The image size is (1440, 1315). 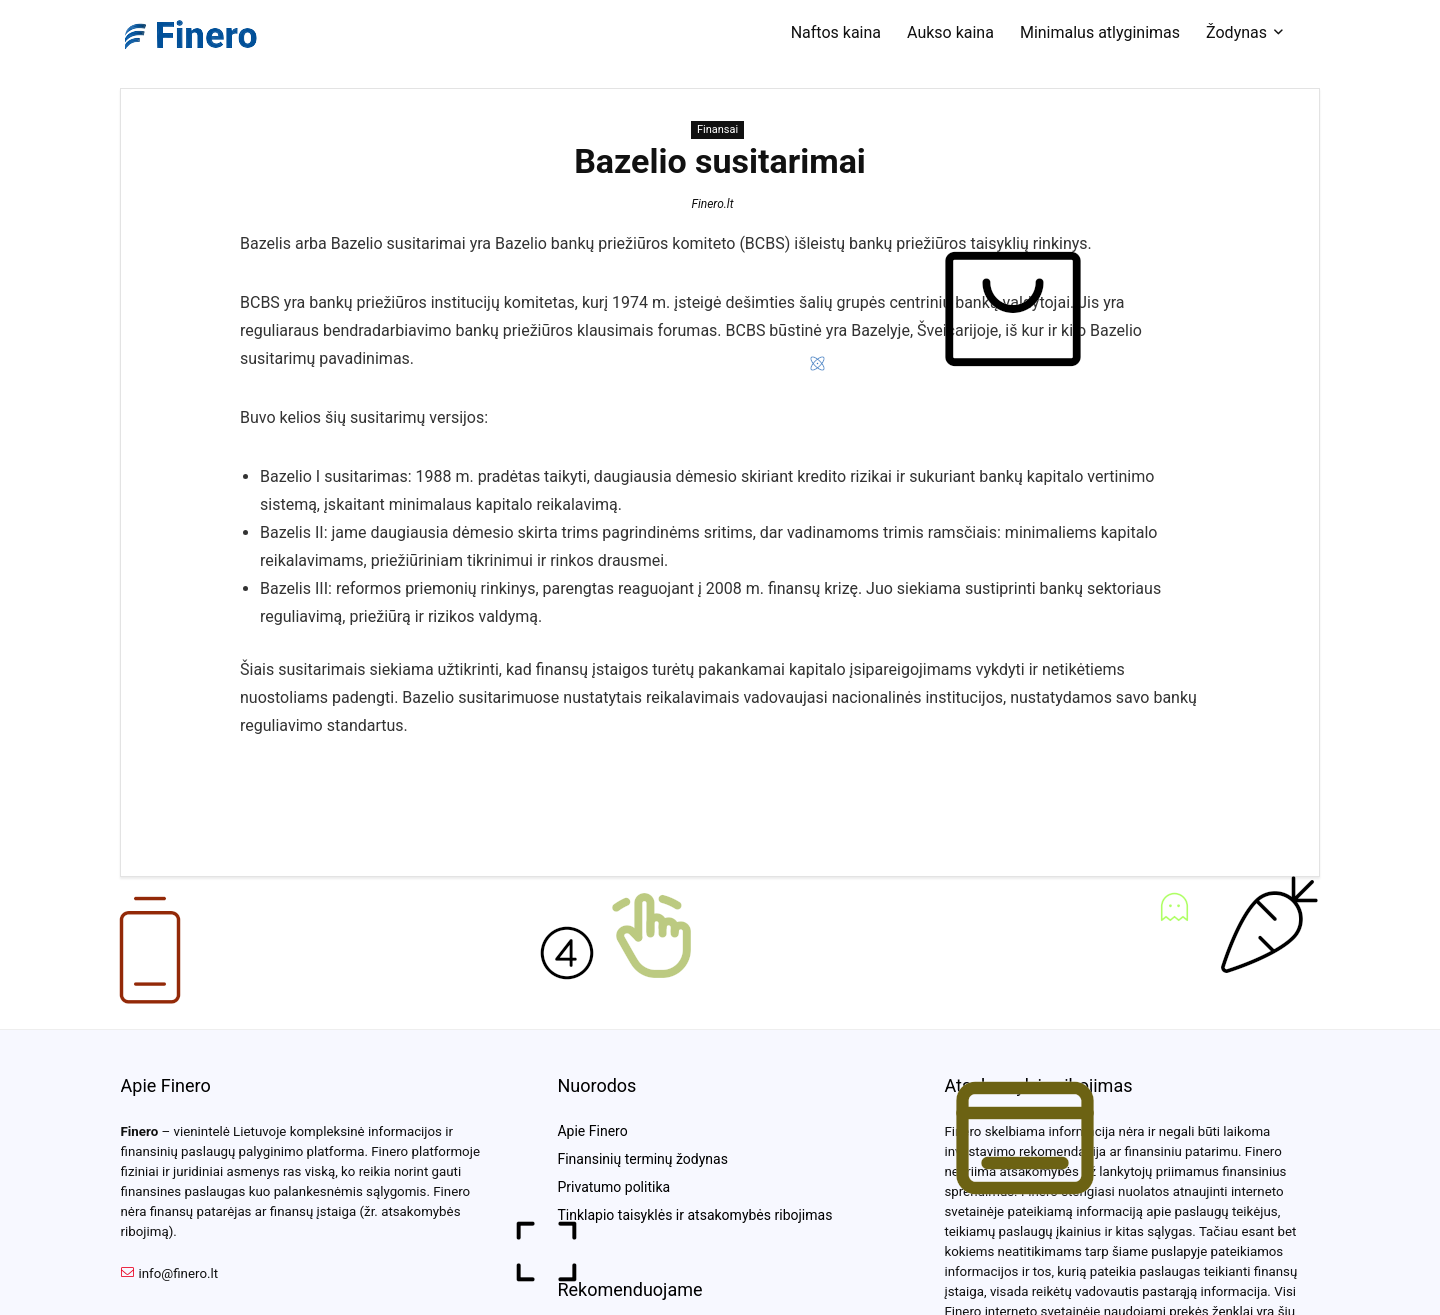 I want to click on indicates low battery status, so click(x=150, y=952).